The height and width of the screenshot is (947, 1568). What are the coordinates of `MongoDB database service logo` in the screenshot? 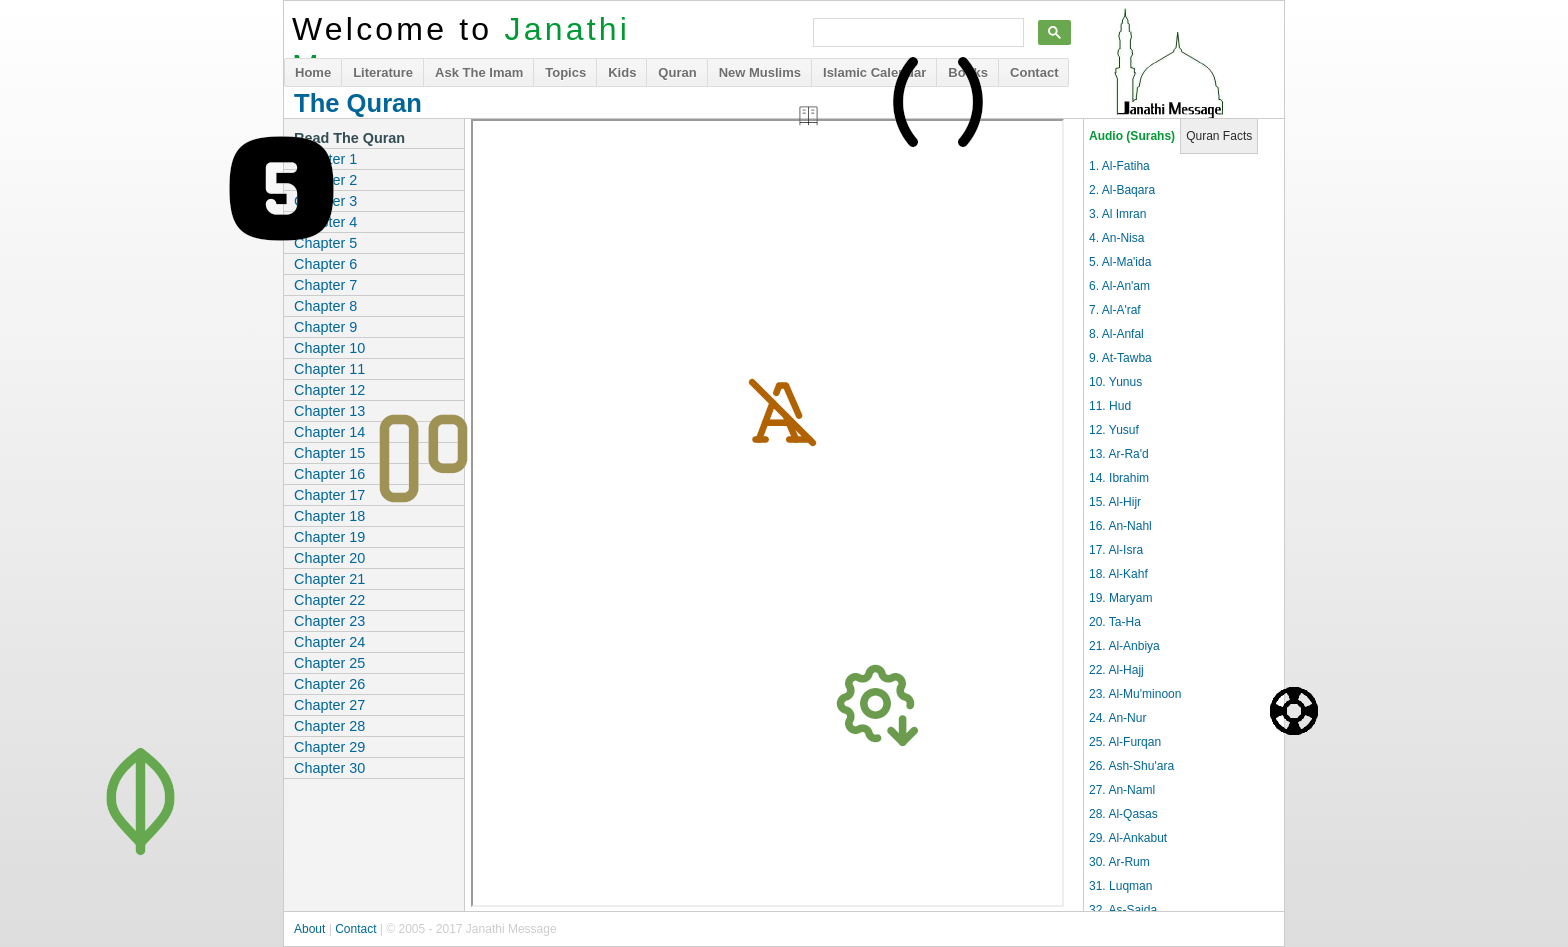 It's located at (140, 801).